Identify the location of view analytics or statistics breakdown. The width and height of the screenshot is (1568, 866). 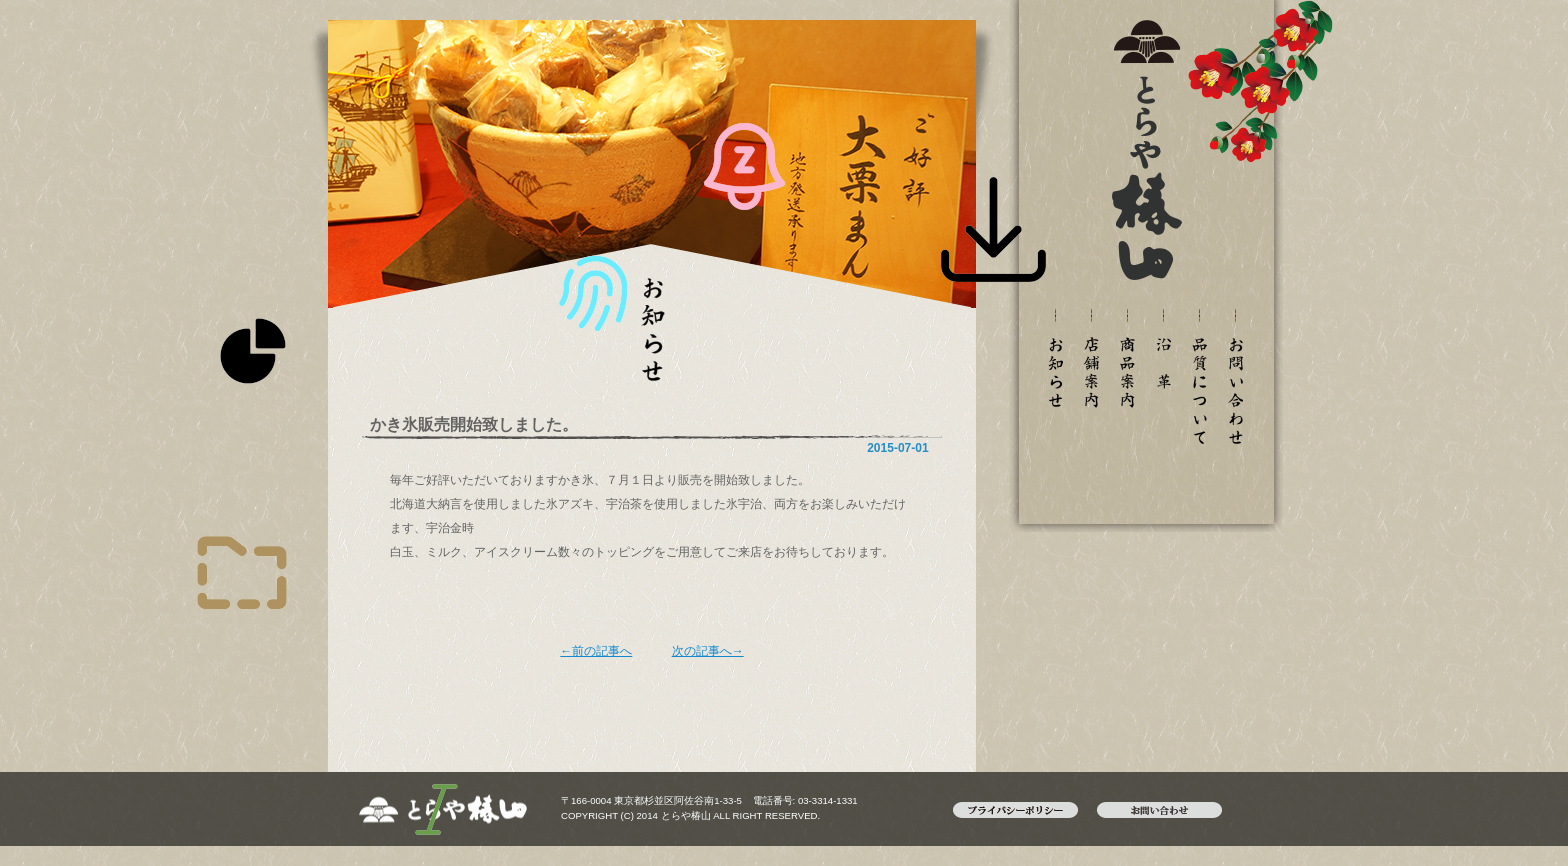
(253, 351).